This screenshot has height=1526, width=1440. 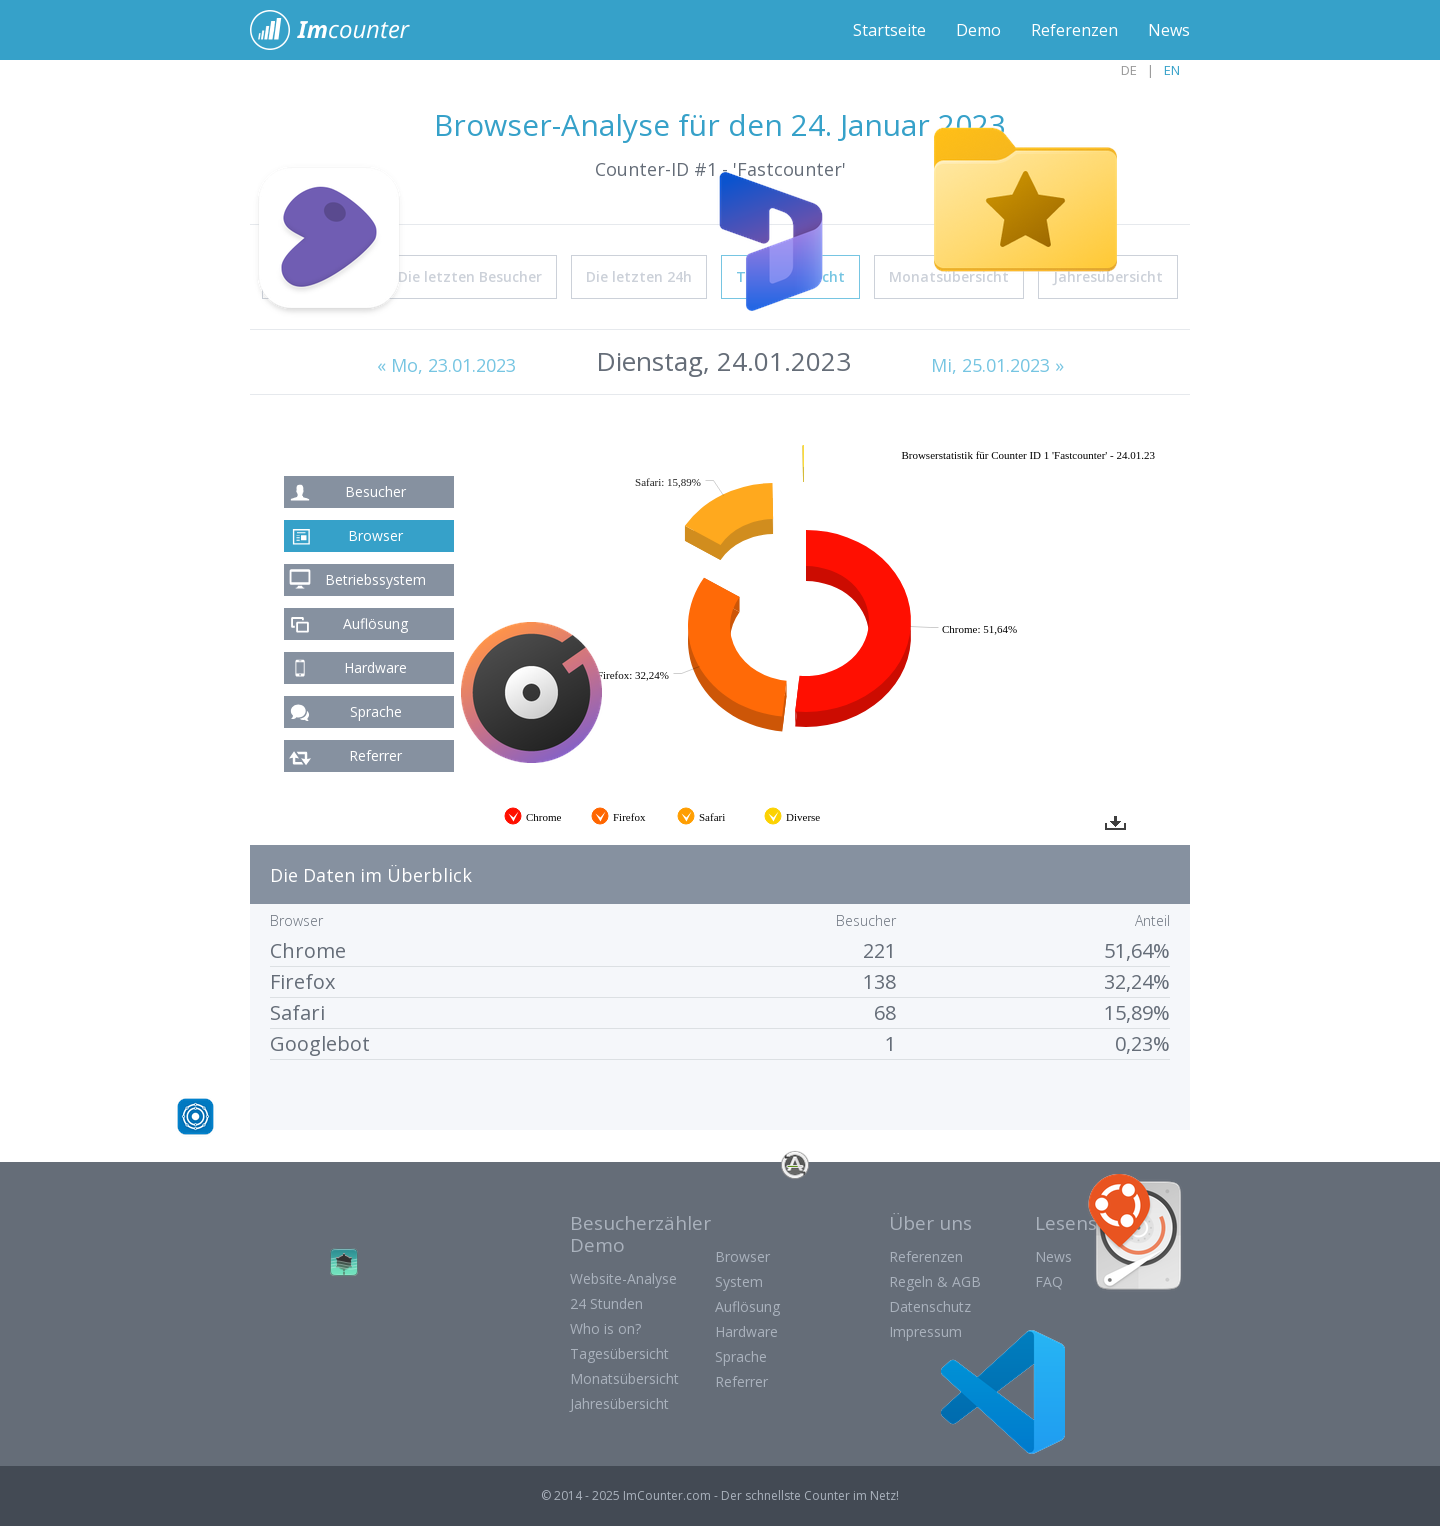 I want to click on launch gnome mines game, so click(x=344, y=1262).